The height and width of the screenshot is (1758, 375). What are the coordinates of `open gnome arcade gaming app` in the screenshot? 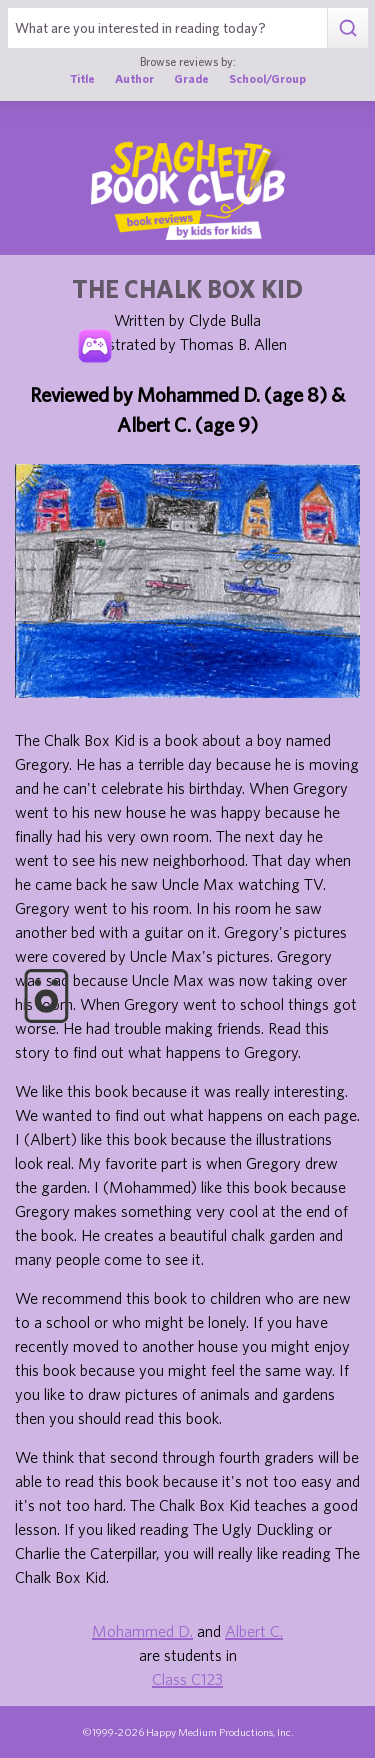 It's located at (95, 346).